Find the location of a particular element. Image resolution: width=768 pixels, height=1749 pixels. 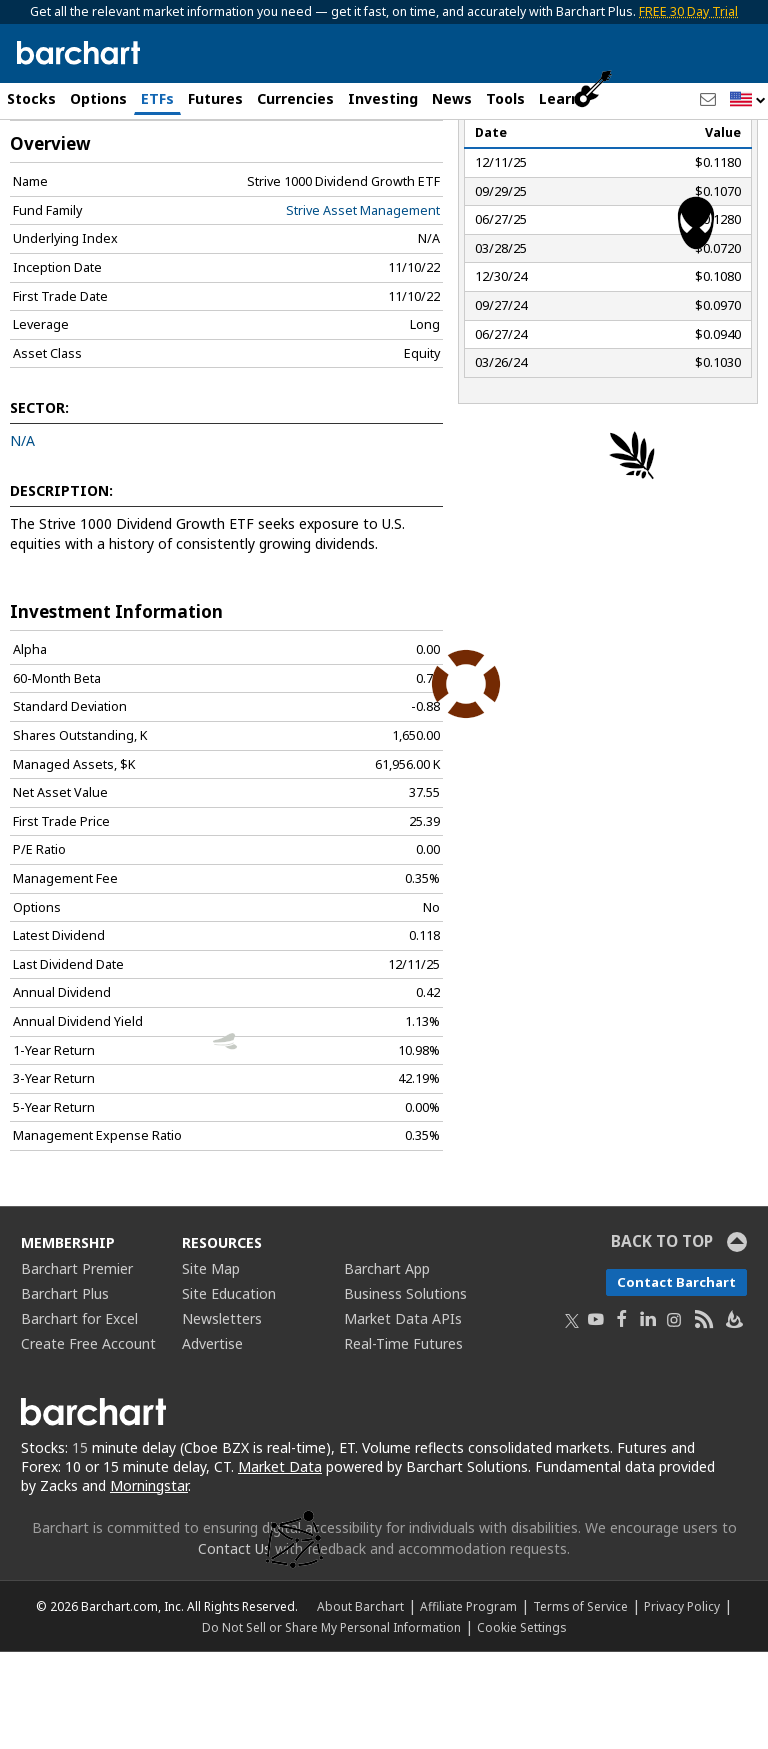

select spider mask avatar or character is located at coordinates (696, 223).